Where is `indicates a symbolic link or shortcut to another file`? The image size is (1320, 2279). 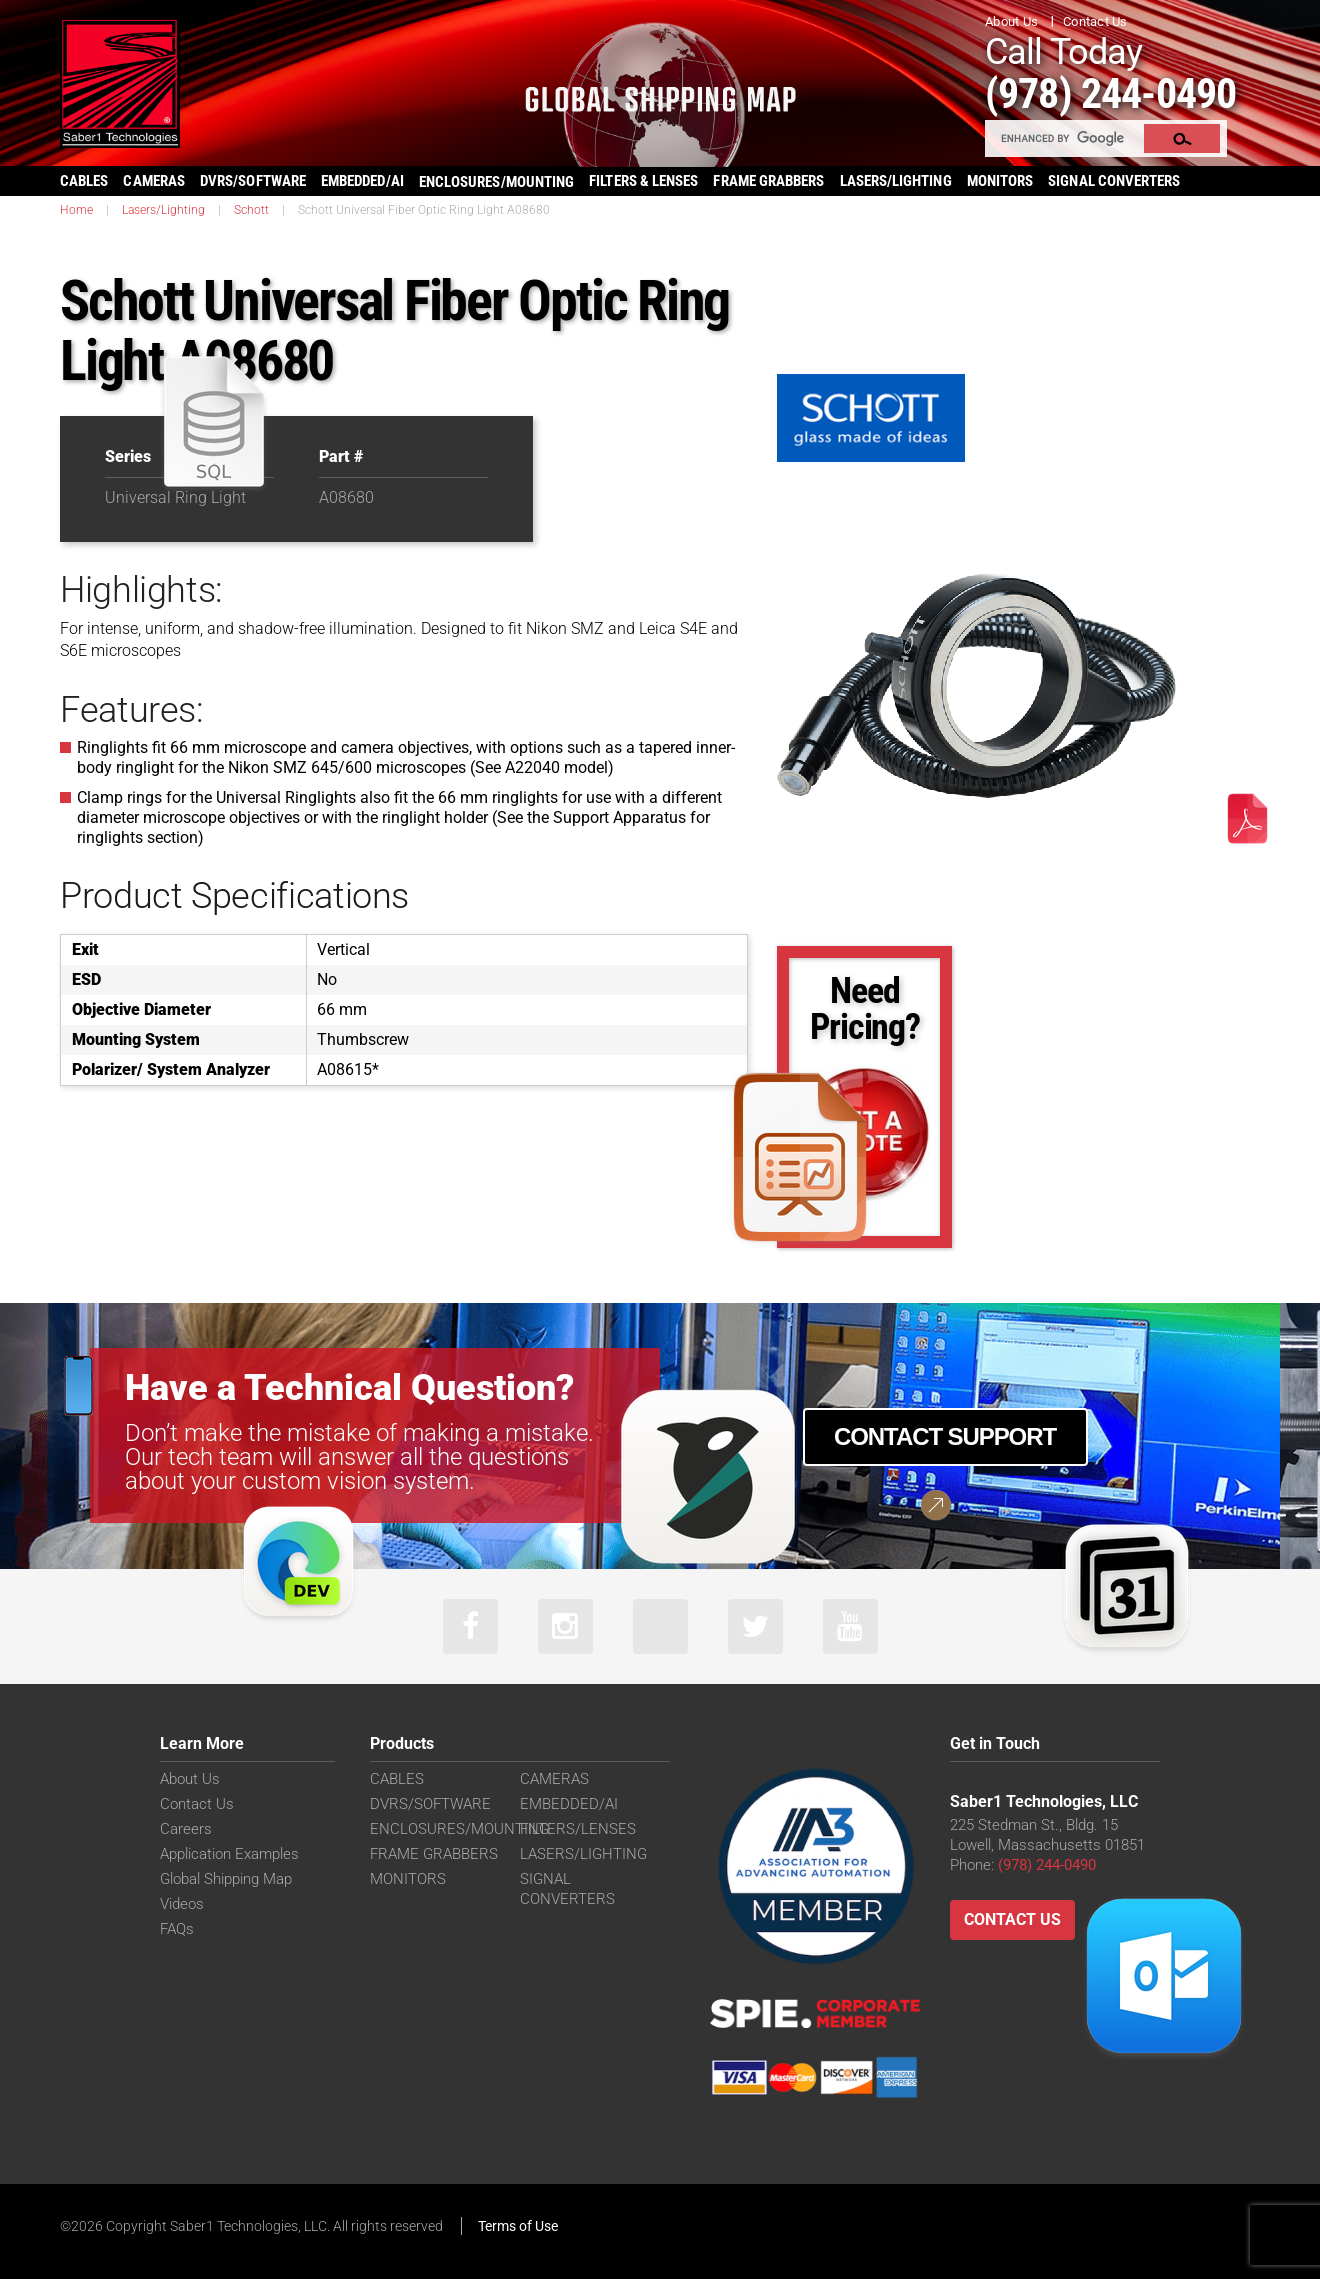 indicates a symbolic link or shortcut to another file is located at coordinates (936, 1505).